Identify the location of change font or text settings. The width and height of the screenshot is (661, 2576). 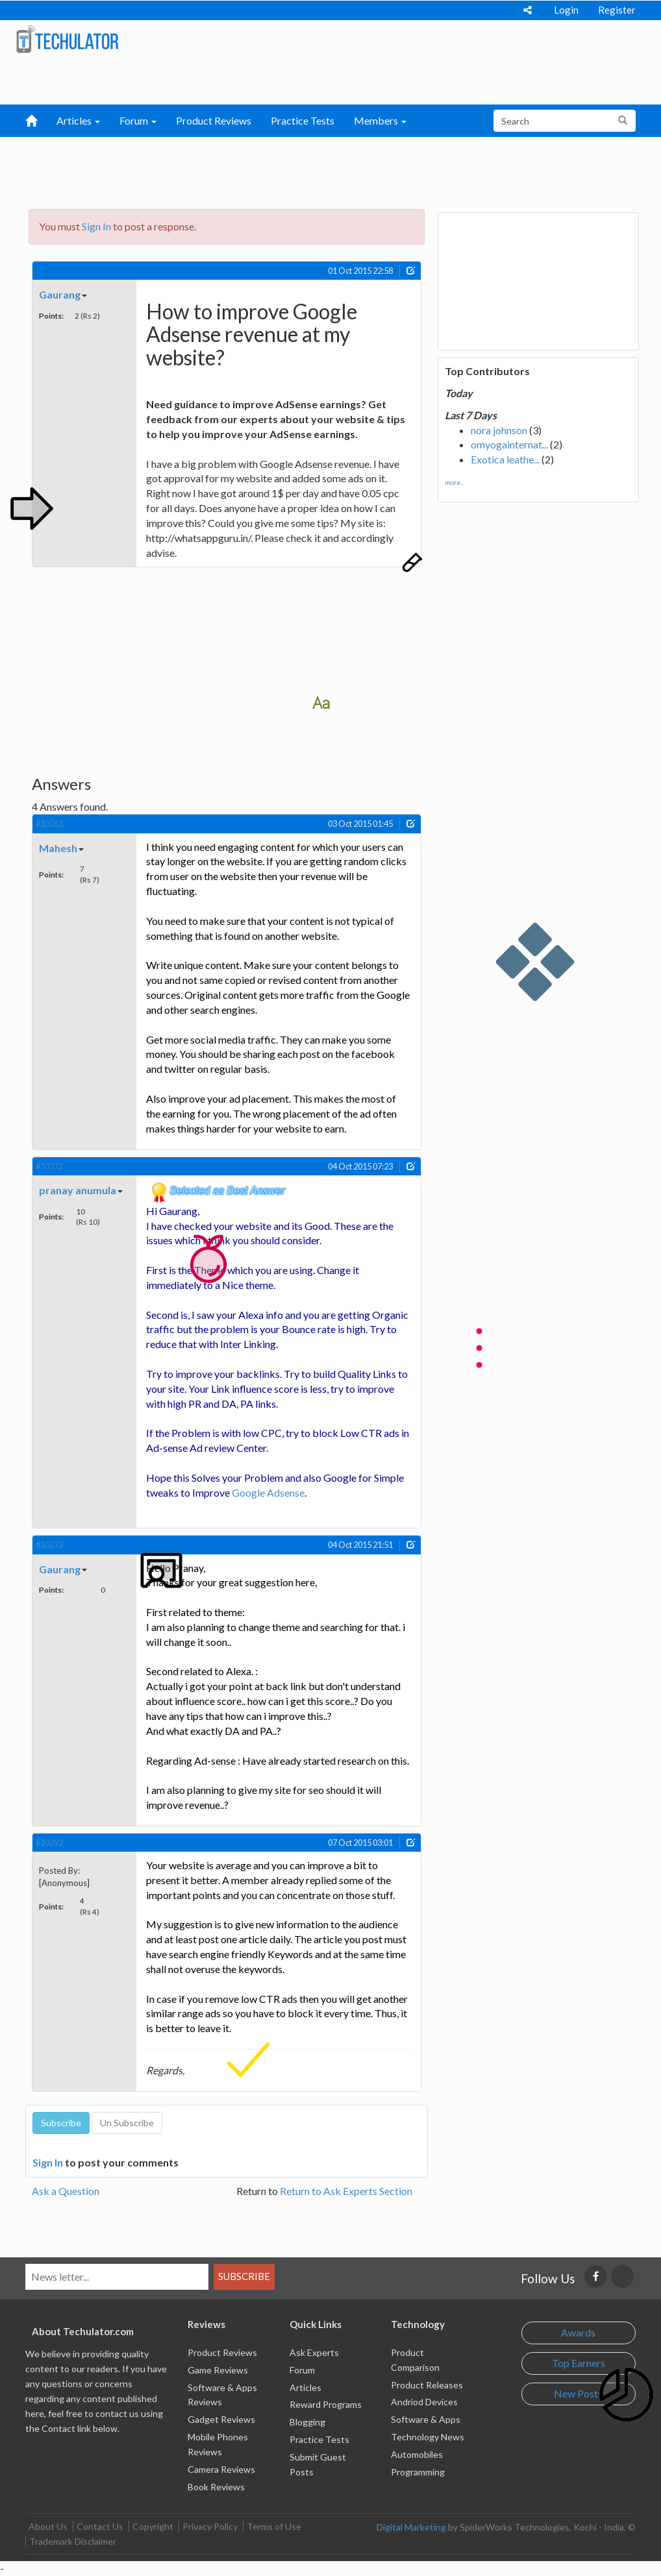
(321, 702).